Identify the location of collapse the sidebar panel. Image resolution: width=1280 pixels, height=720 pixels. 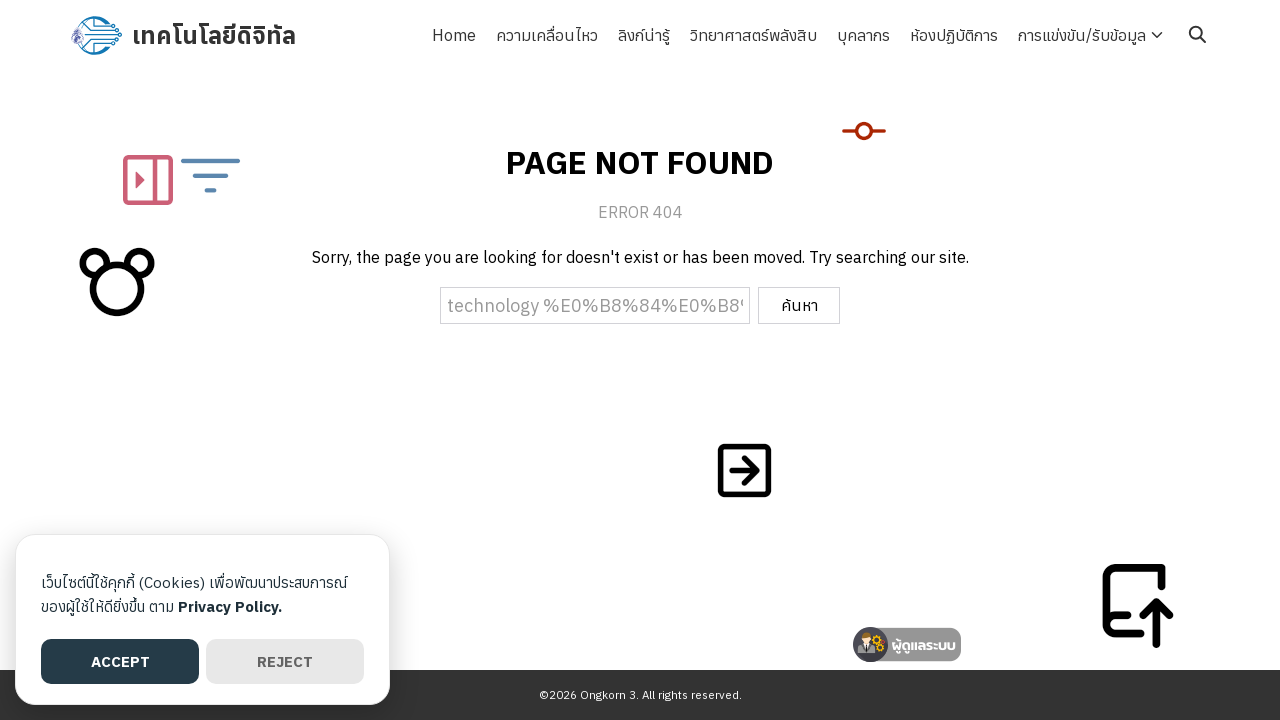
(148, 180).